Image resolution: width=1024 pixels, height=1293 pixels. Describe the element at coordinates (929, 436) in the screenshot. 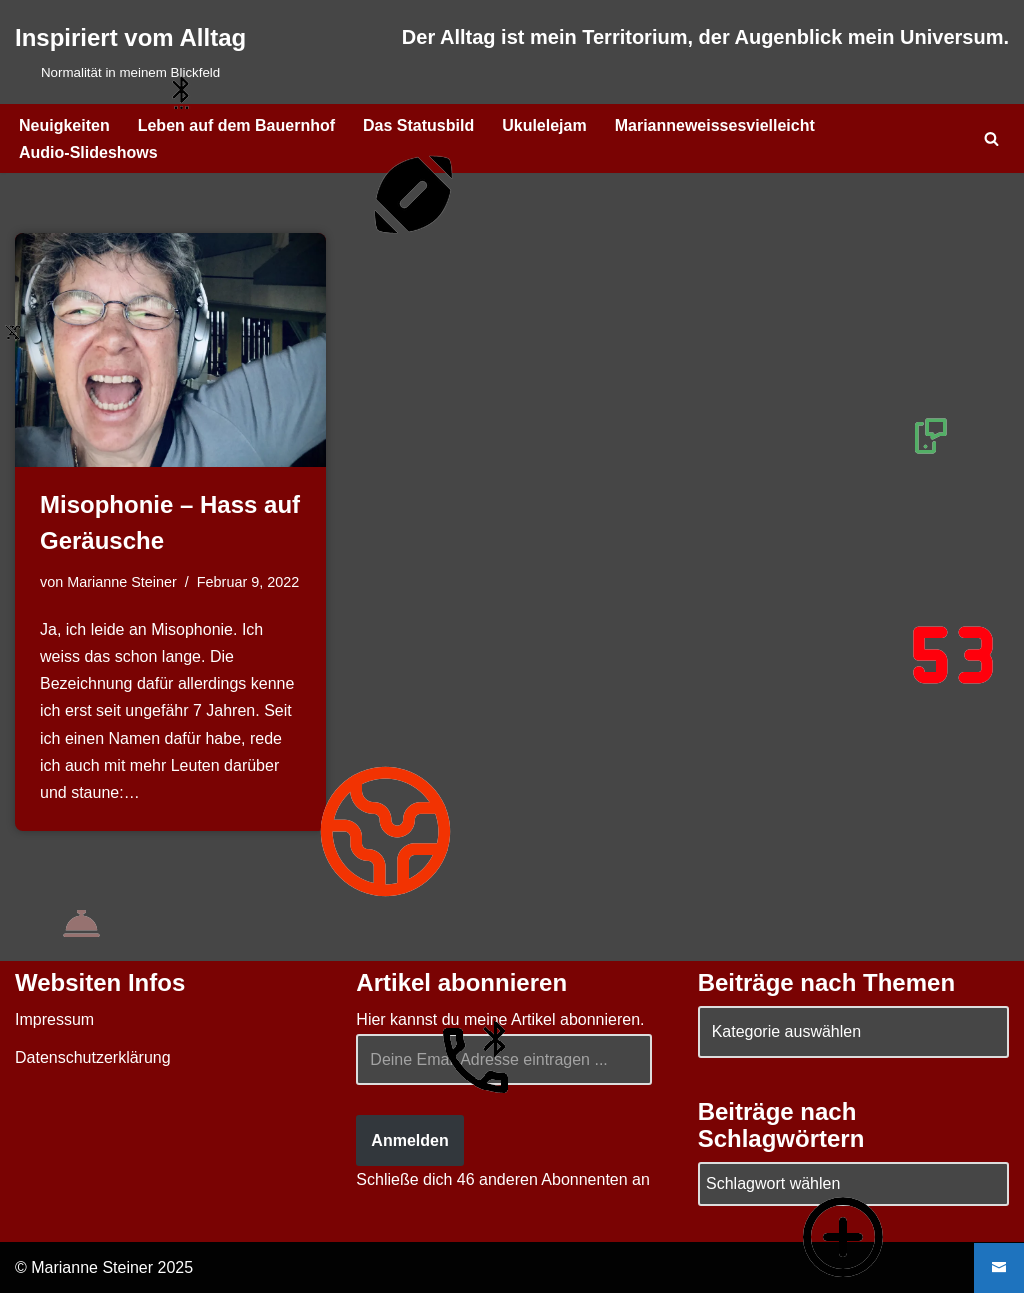

I see `view messages on your mobile device` at that location.